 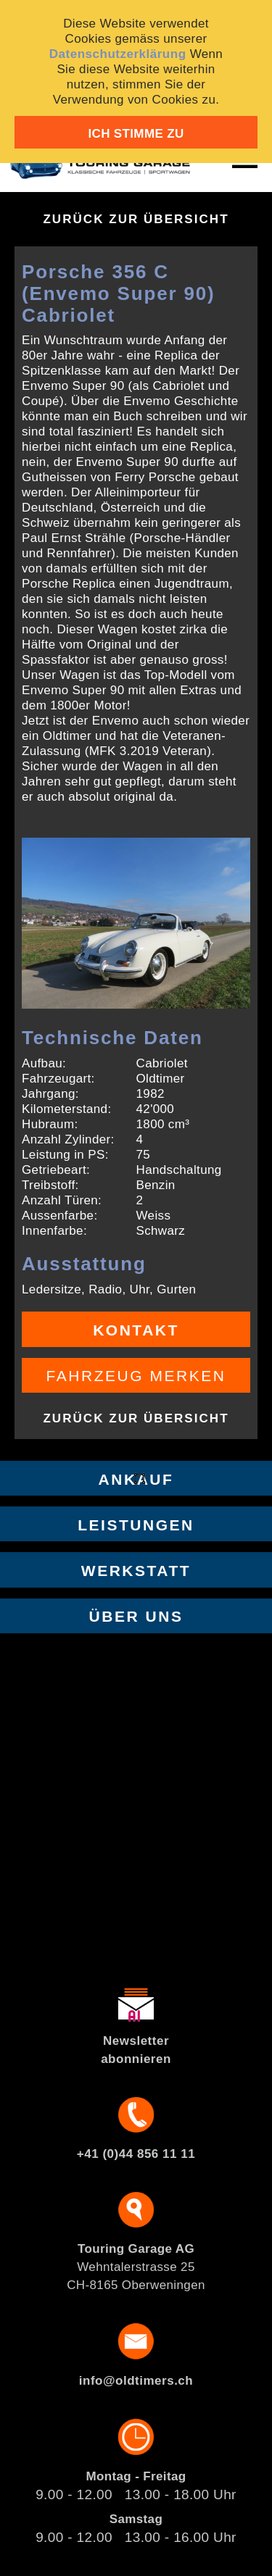 What do you see at coordinates (139, 1478) in the screenshot?
I see `connect nodes or create a path between points` at bounding box center [139, 1478].